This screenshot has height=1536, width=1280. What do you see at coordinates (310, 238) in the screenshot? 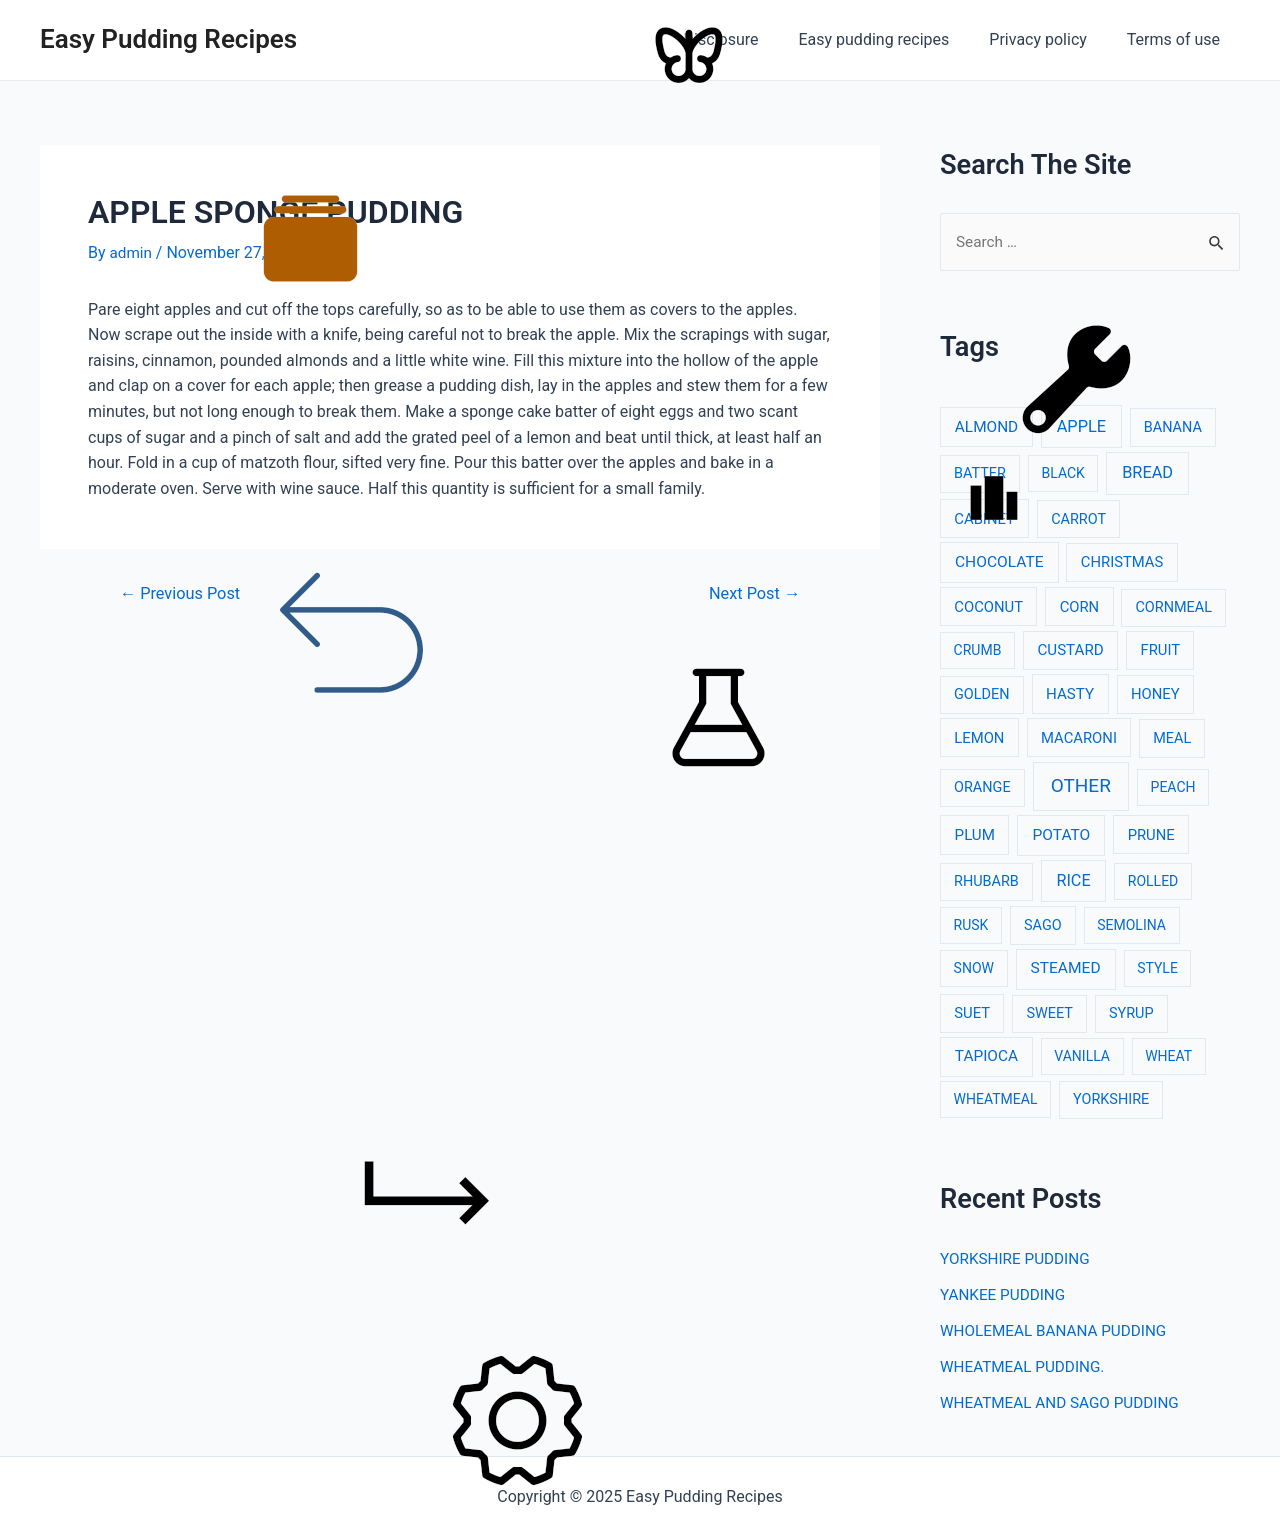
I see `view photo albums` at bounding box center [310, 238].